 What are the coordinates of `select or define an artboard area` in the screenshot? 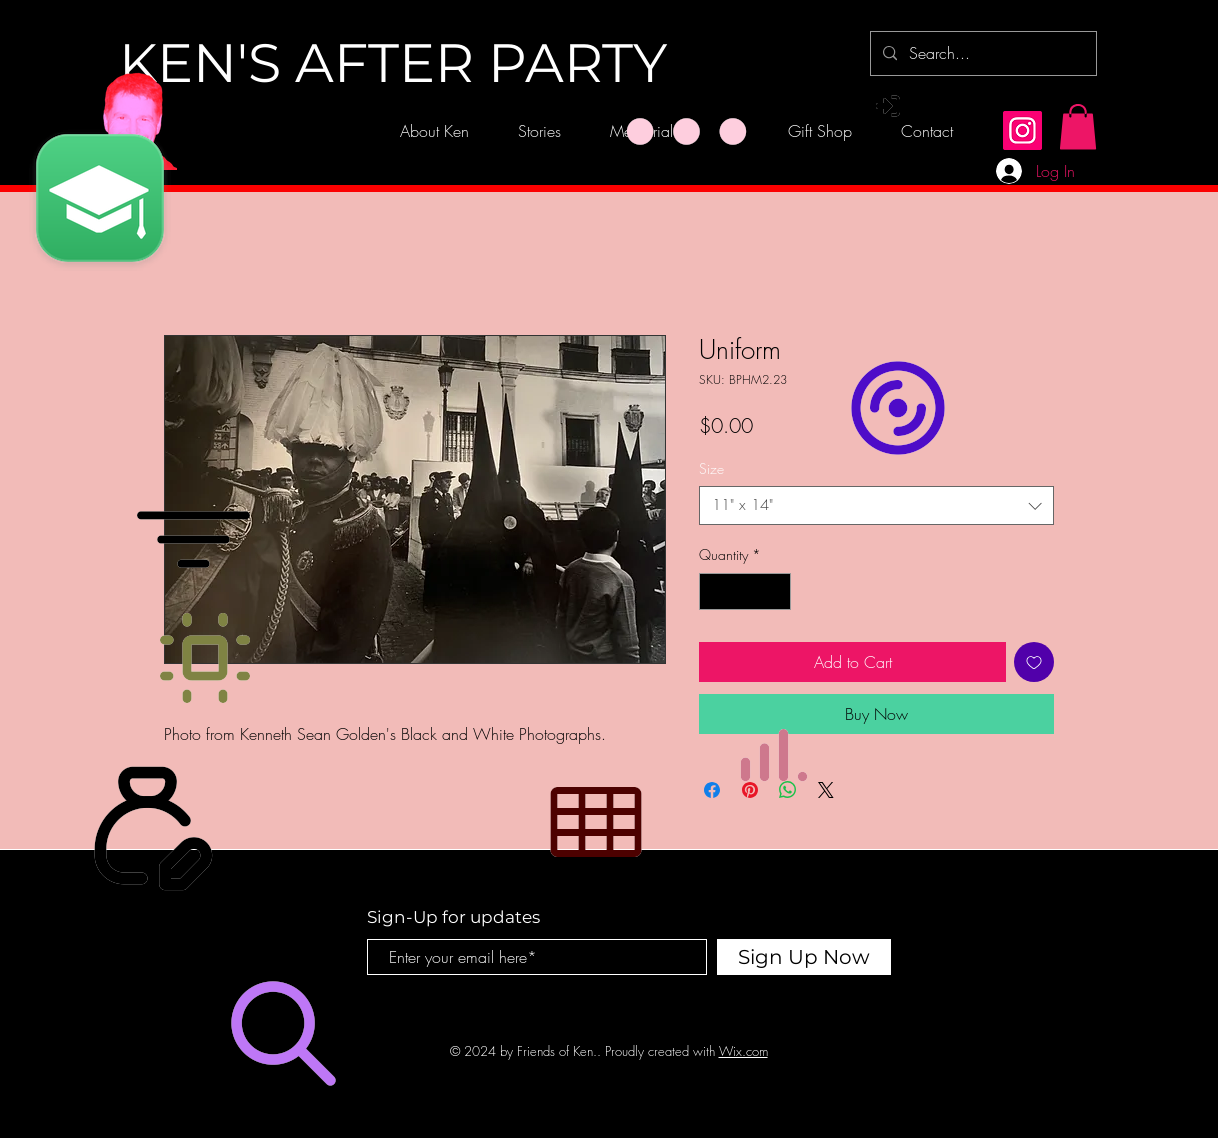 It's located at (205, 658).